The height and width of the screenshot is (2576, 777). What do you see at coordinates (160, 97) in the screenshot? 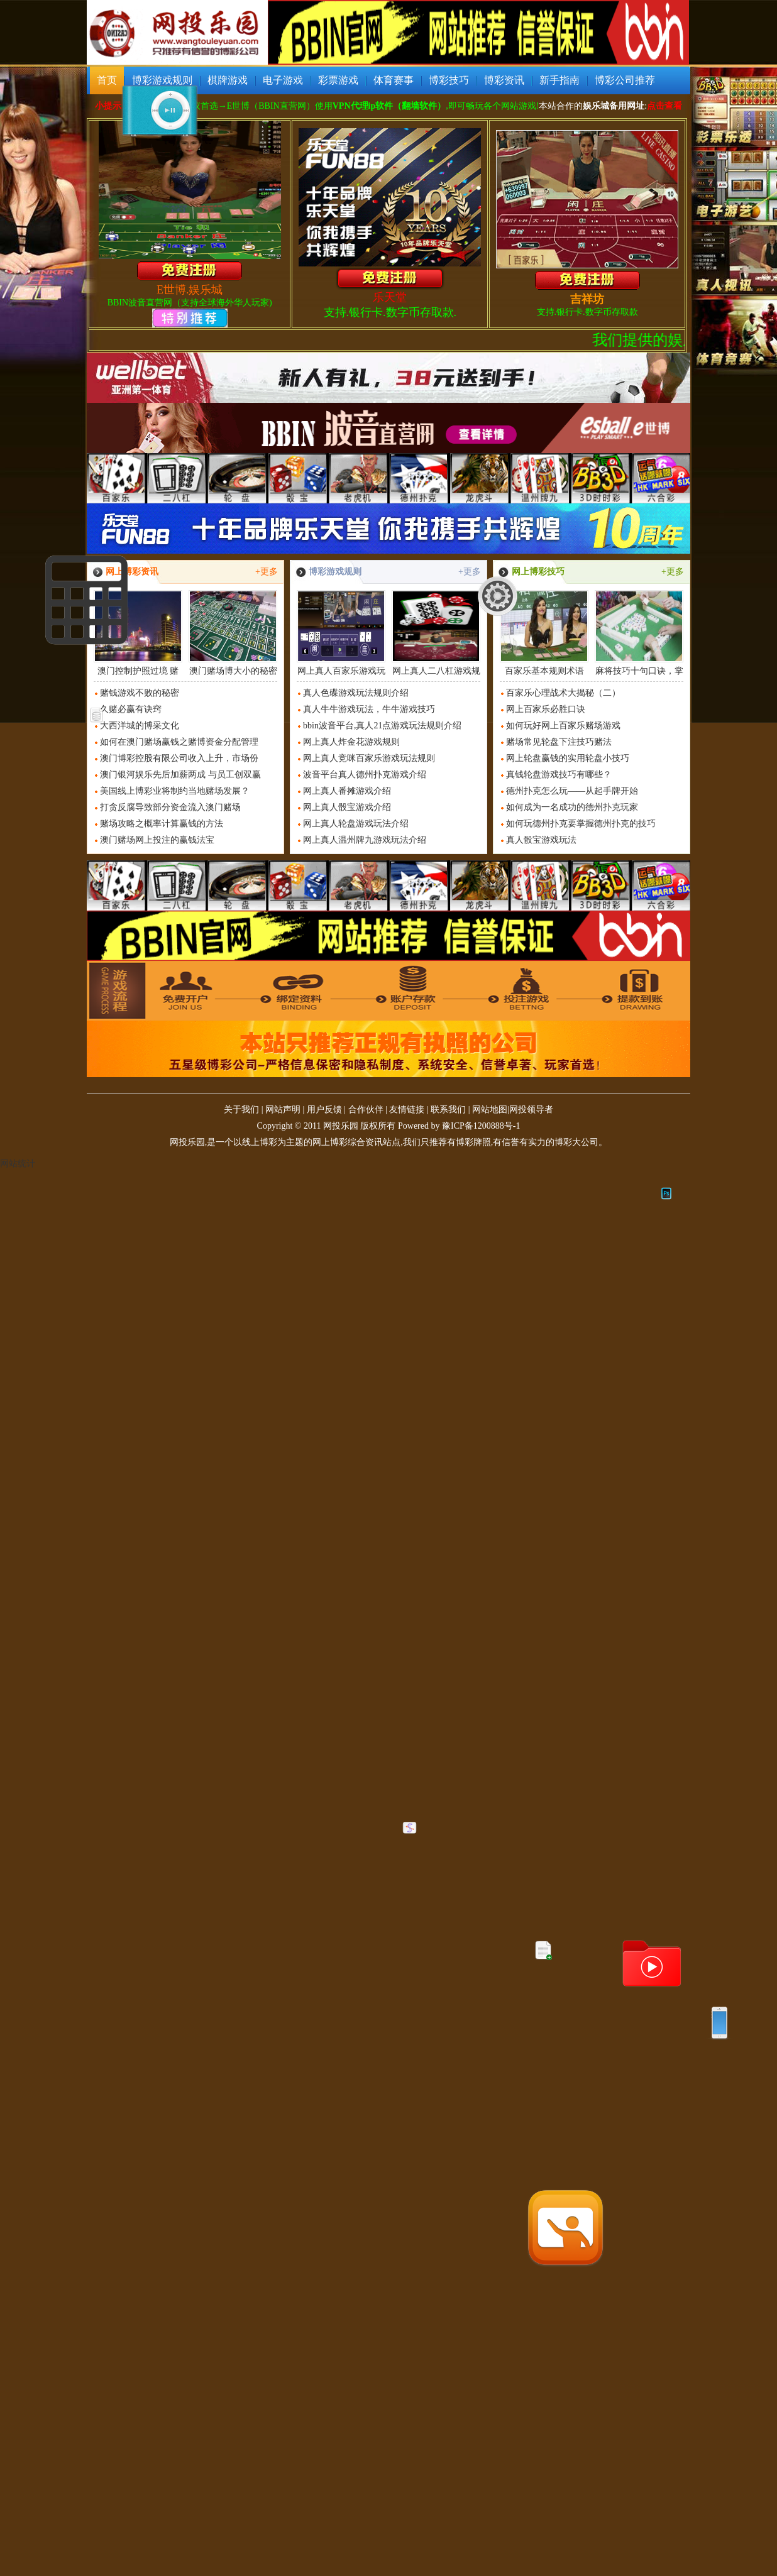
I see `iPod shuffle device connected` at bounding box center [160, 97].